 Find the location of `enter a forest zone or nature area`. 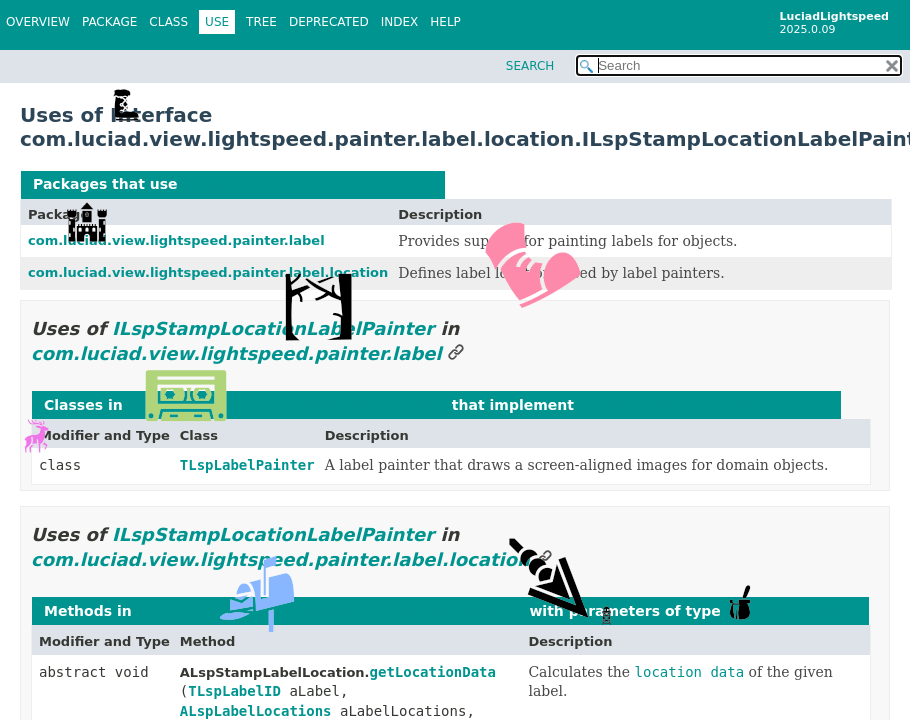

enter a forest zone or nature area is located at coordinates (318, 307).